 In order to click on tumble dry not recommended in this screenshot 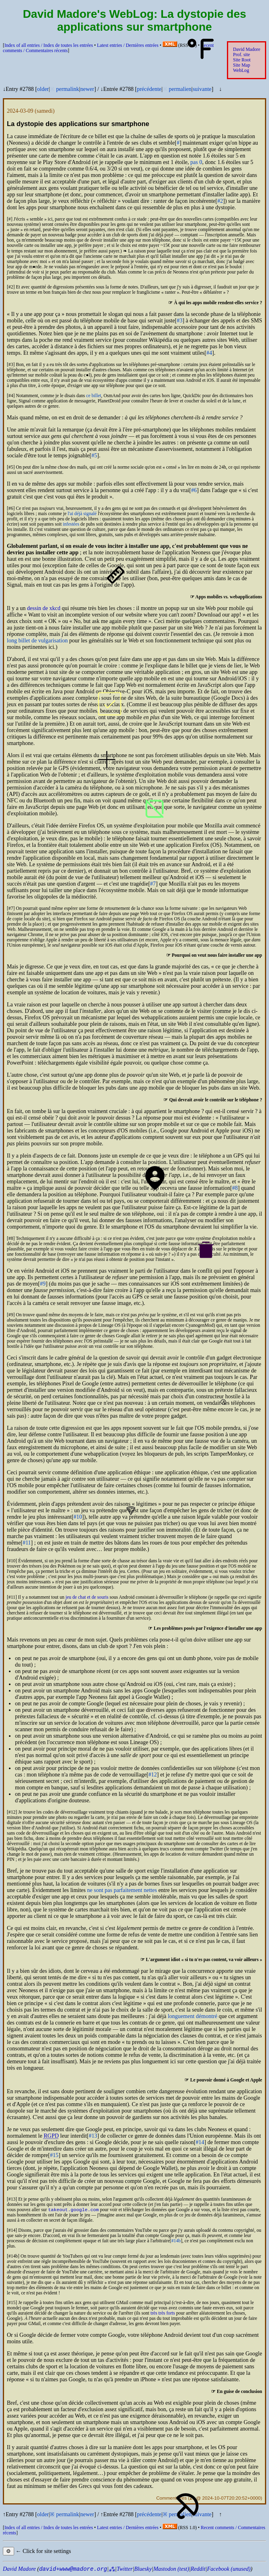, I will do `click(155, 809)`.